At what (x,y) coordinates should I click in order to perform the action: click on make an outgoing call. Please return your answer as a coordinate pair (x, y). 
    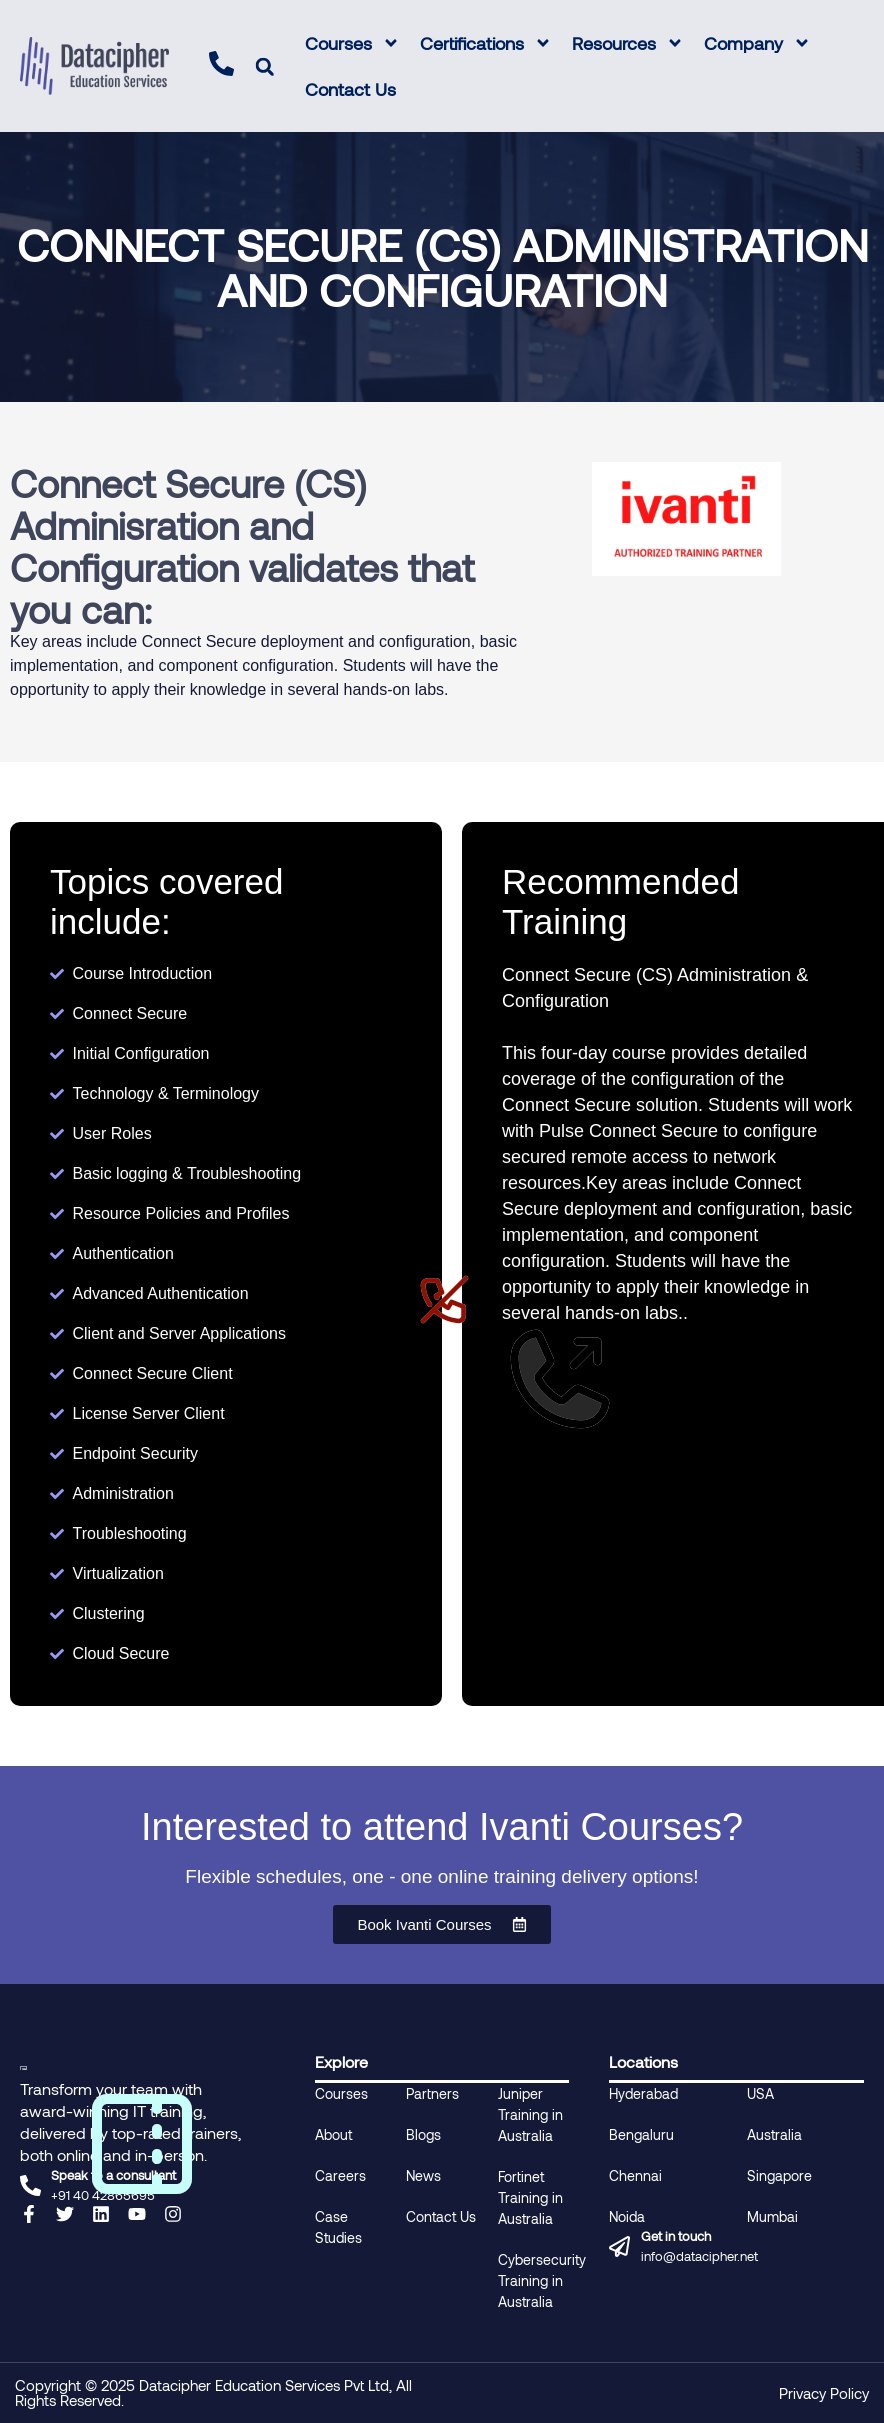
    Looking at the image, I should click on (562, 1377).